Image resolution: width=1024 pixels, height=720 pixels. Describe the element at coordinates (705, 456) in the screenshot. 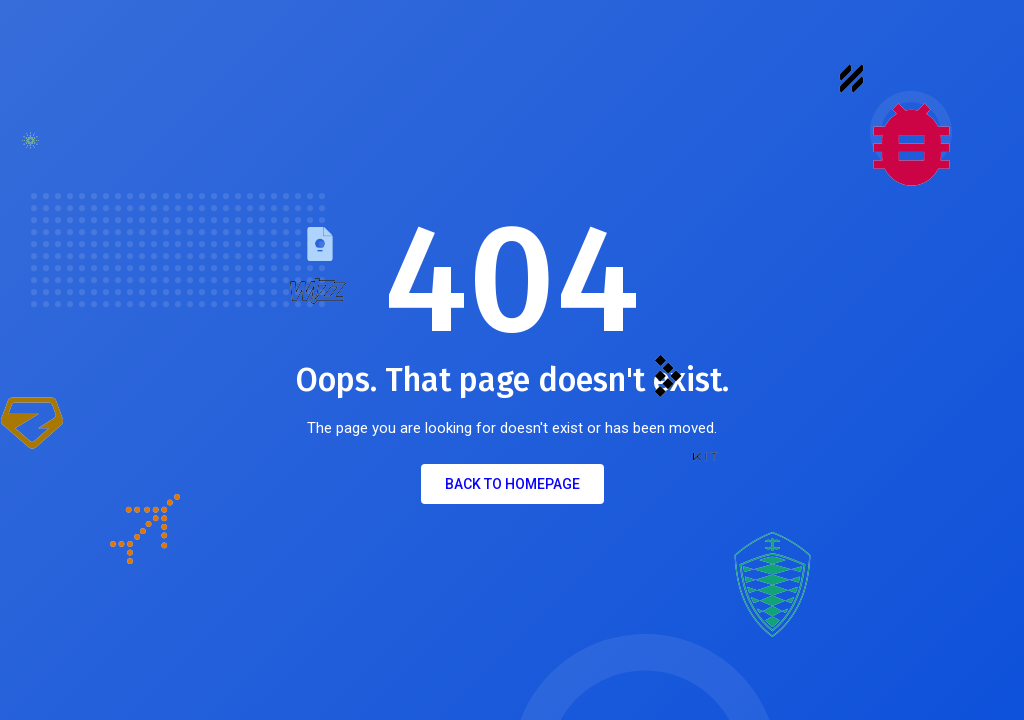

I see `kit email marketing platform logo` at that location.